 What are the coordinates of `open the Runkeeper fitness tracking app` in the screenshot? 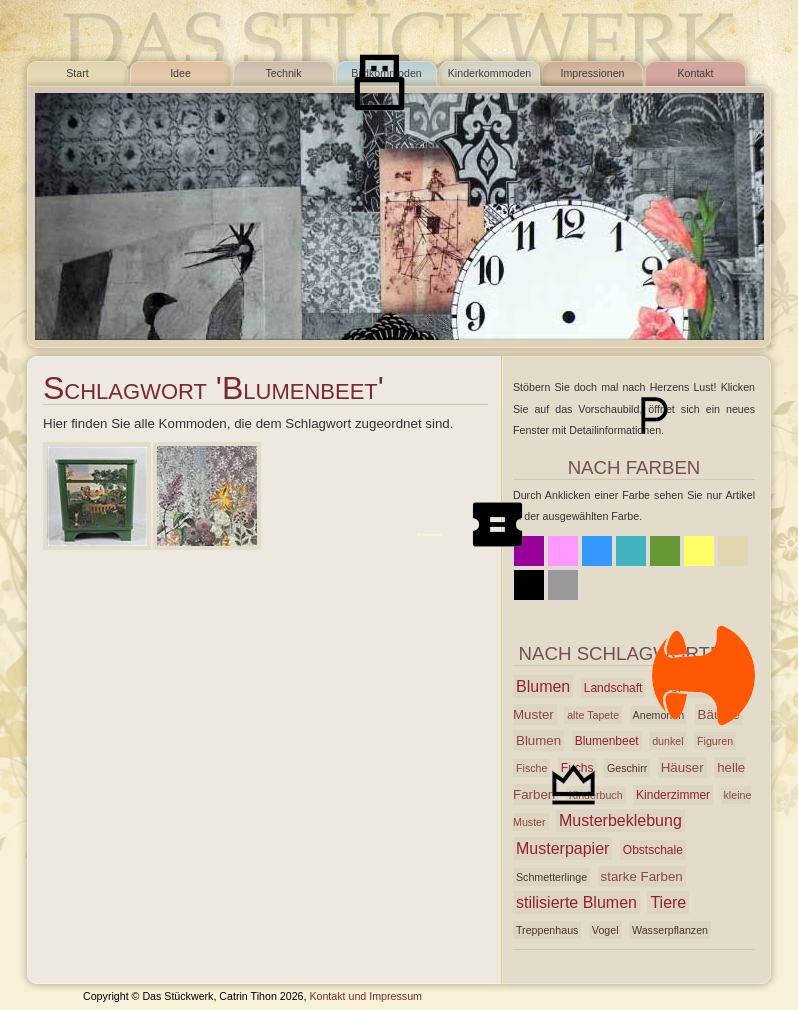 It's located at (429, 534).